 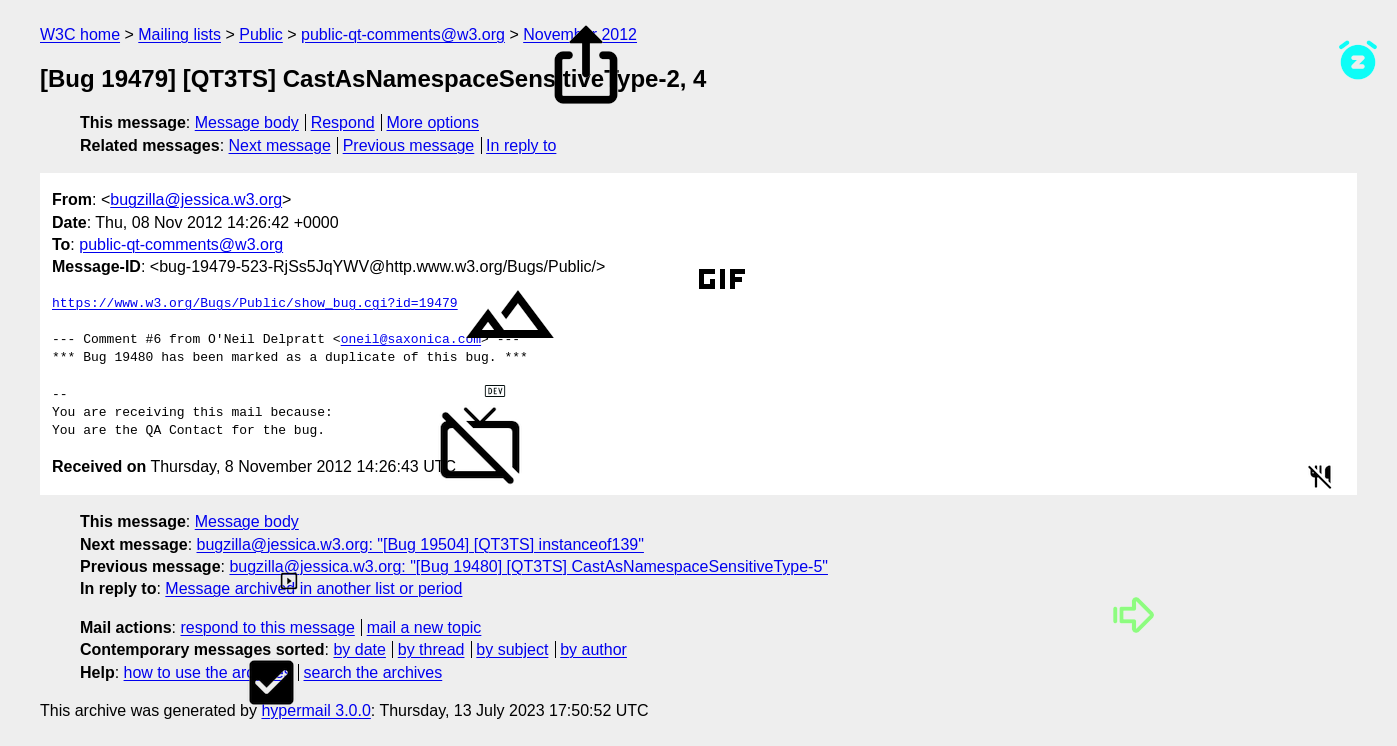 What do you see at coordinates (586, 67) in the screenshot?
I see `share this content` at bounding box center [586, 67].